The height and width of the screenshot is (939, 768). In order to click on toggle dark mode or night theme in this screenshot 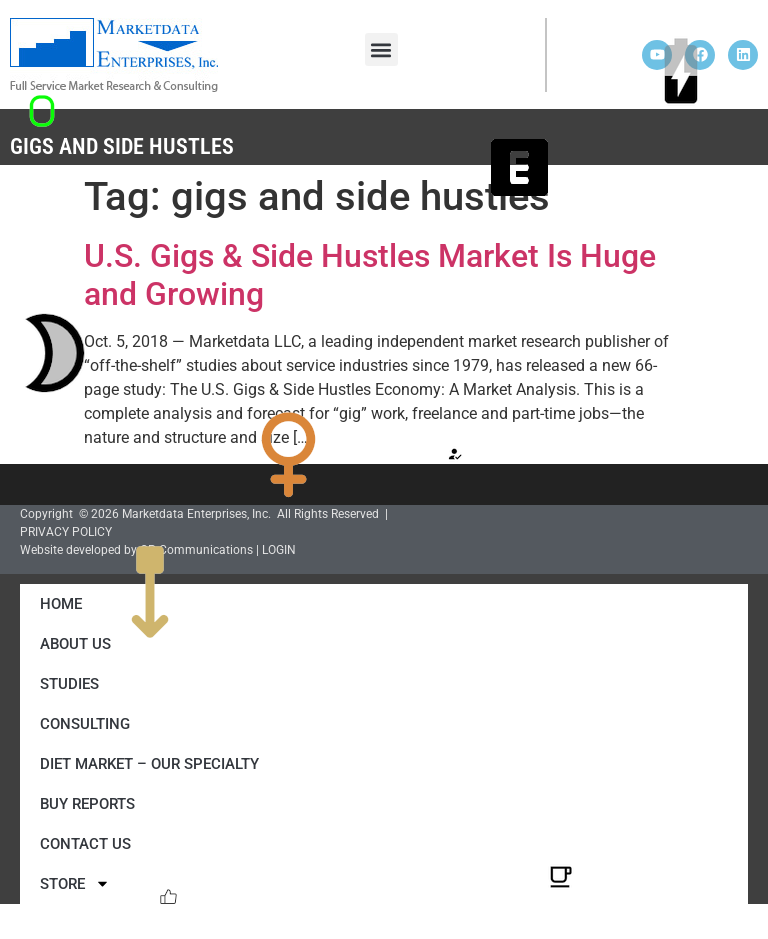, I will do `click(53, 353)`.